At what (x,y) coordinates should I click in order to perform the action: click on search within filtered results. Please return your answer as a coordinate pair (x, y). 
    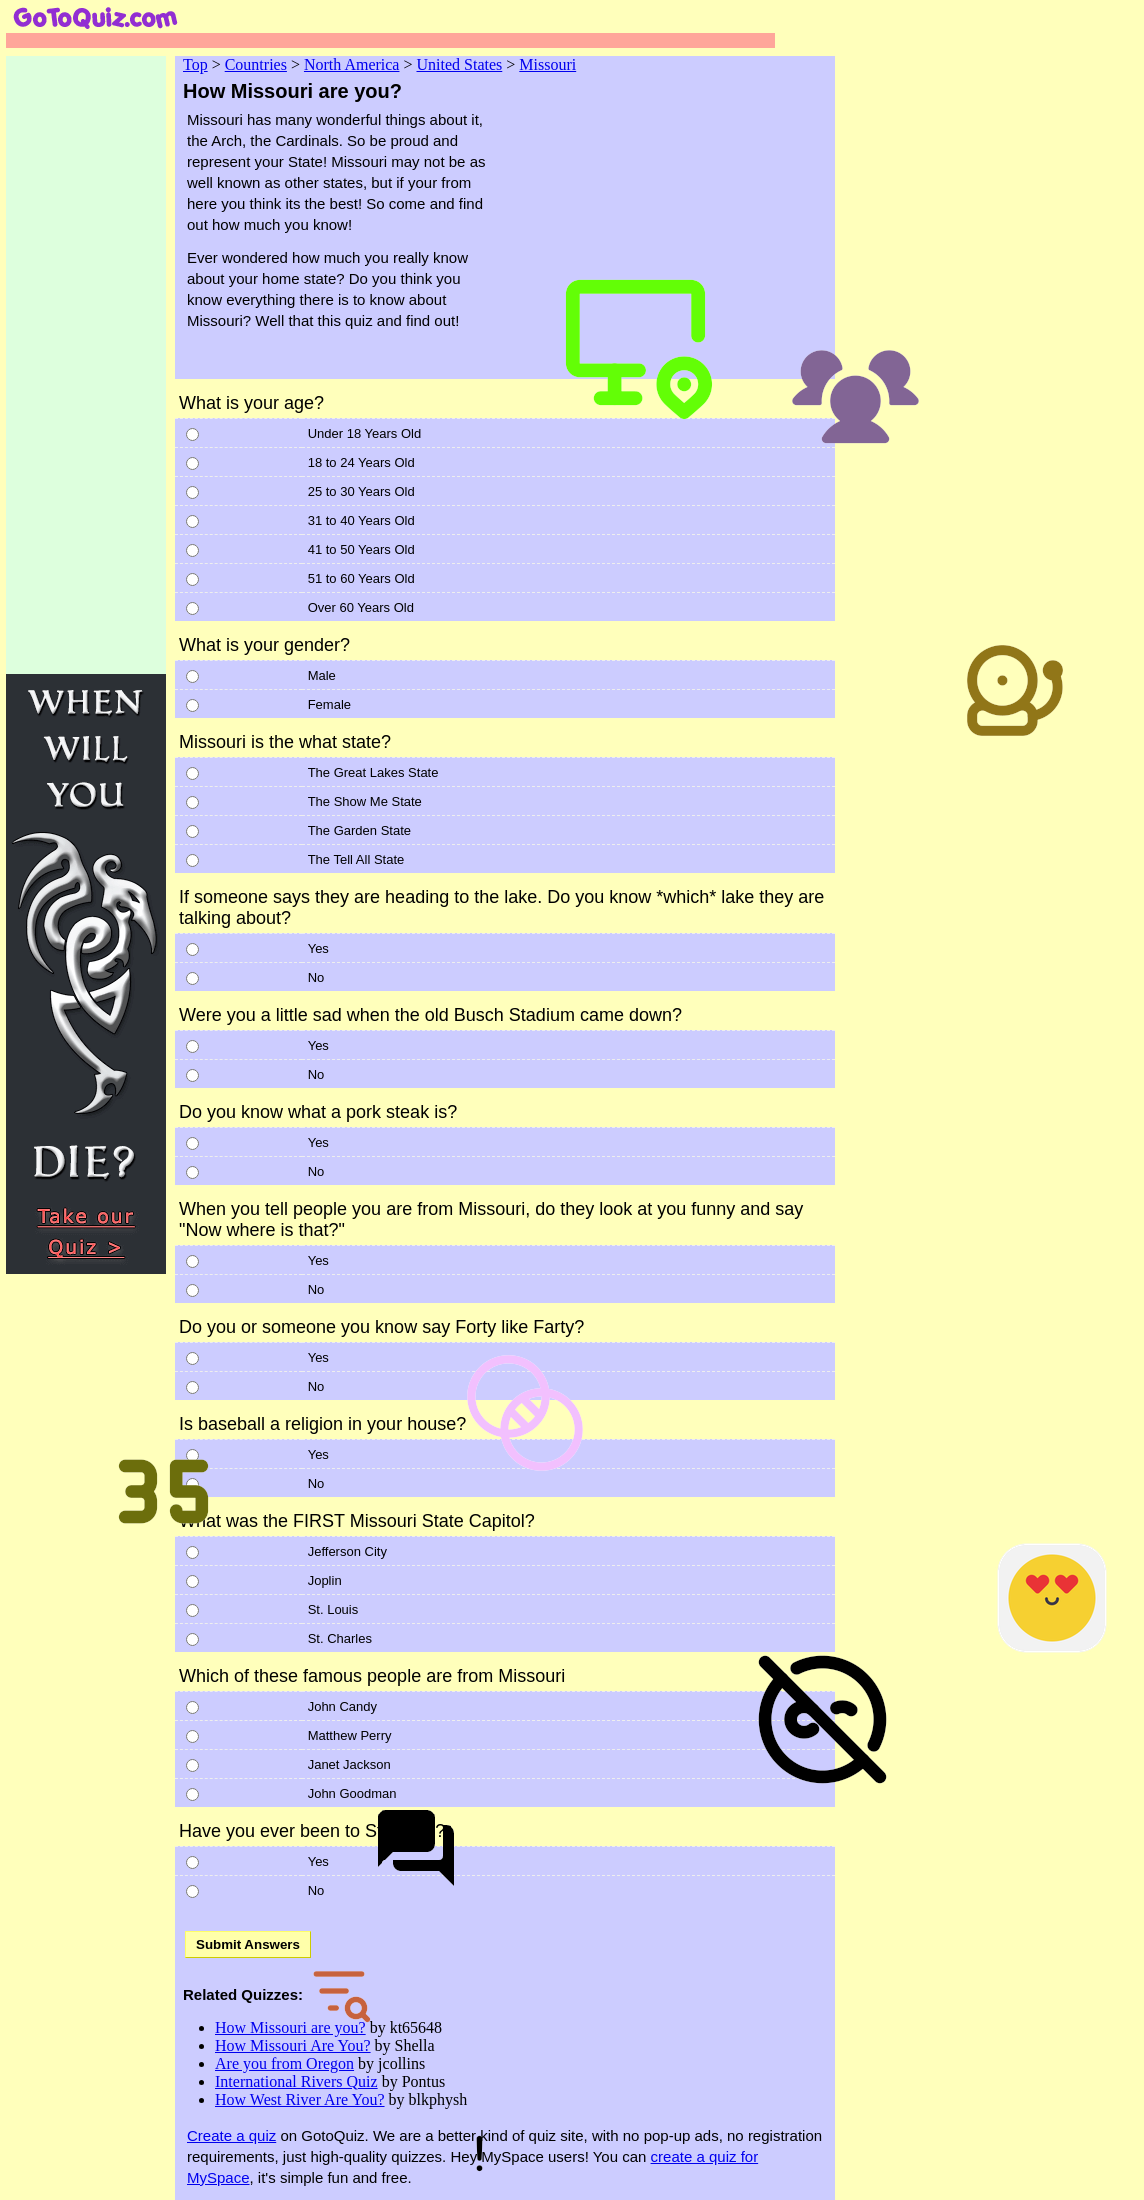
    Looking at the image, I should click on (339, 1991).